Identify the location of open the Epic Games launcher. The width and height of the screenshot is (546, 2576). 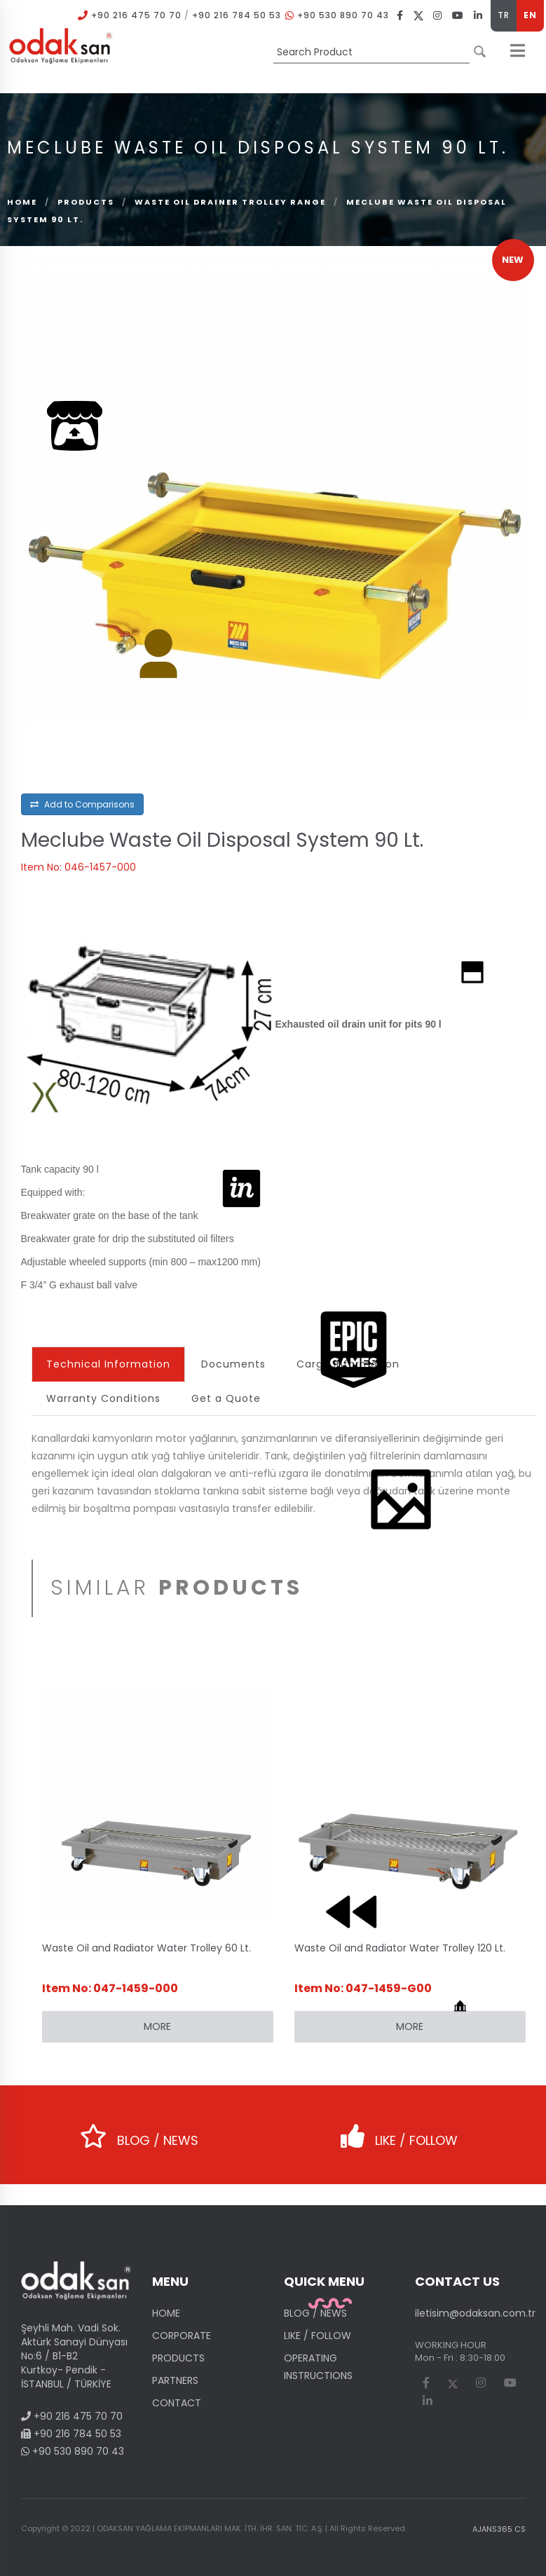
(353, 1349).